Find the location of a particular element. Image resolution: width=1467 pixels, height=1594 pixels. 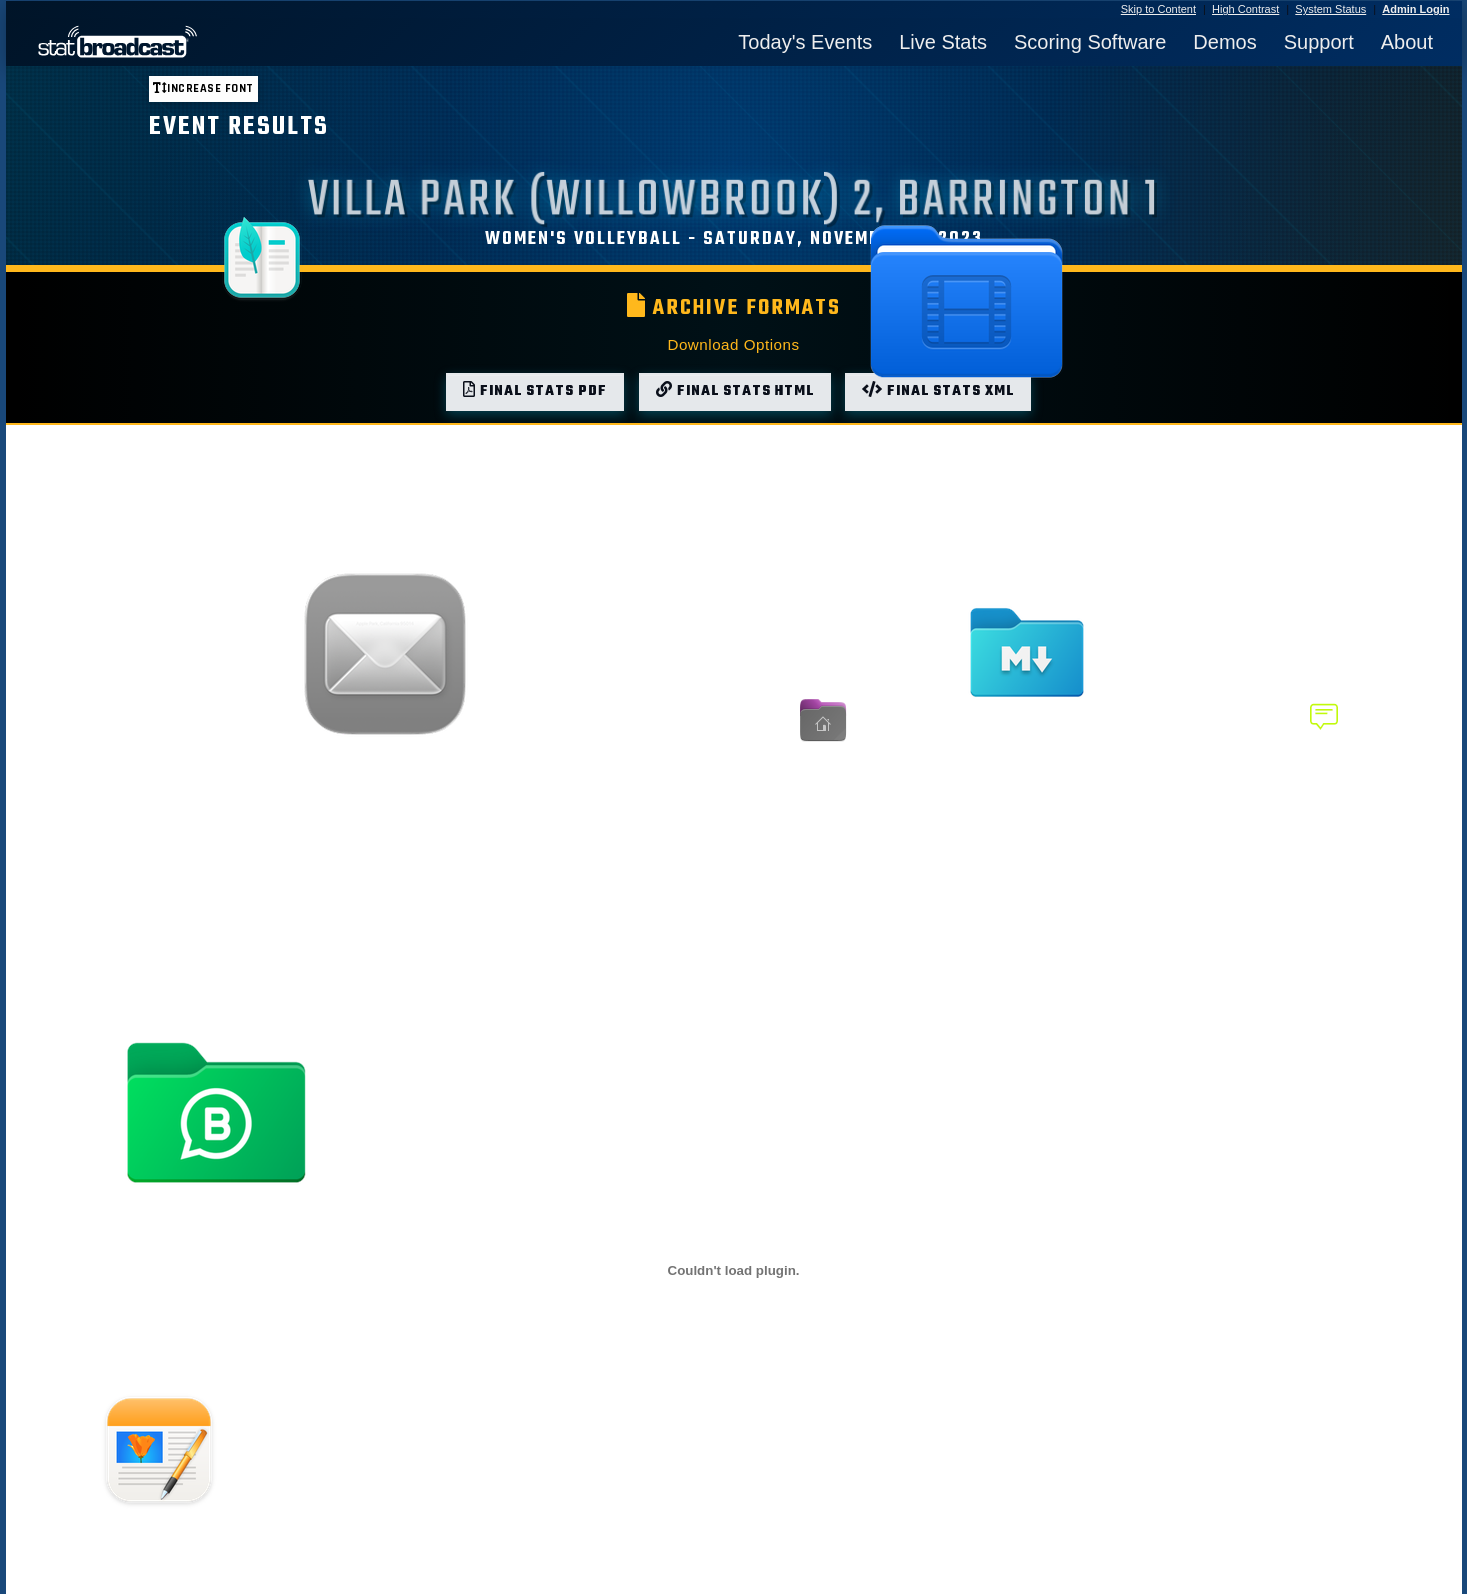

open calligrawords app is located at coordinates (159, 1450).